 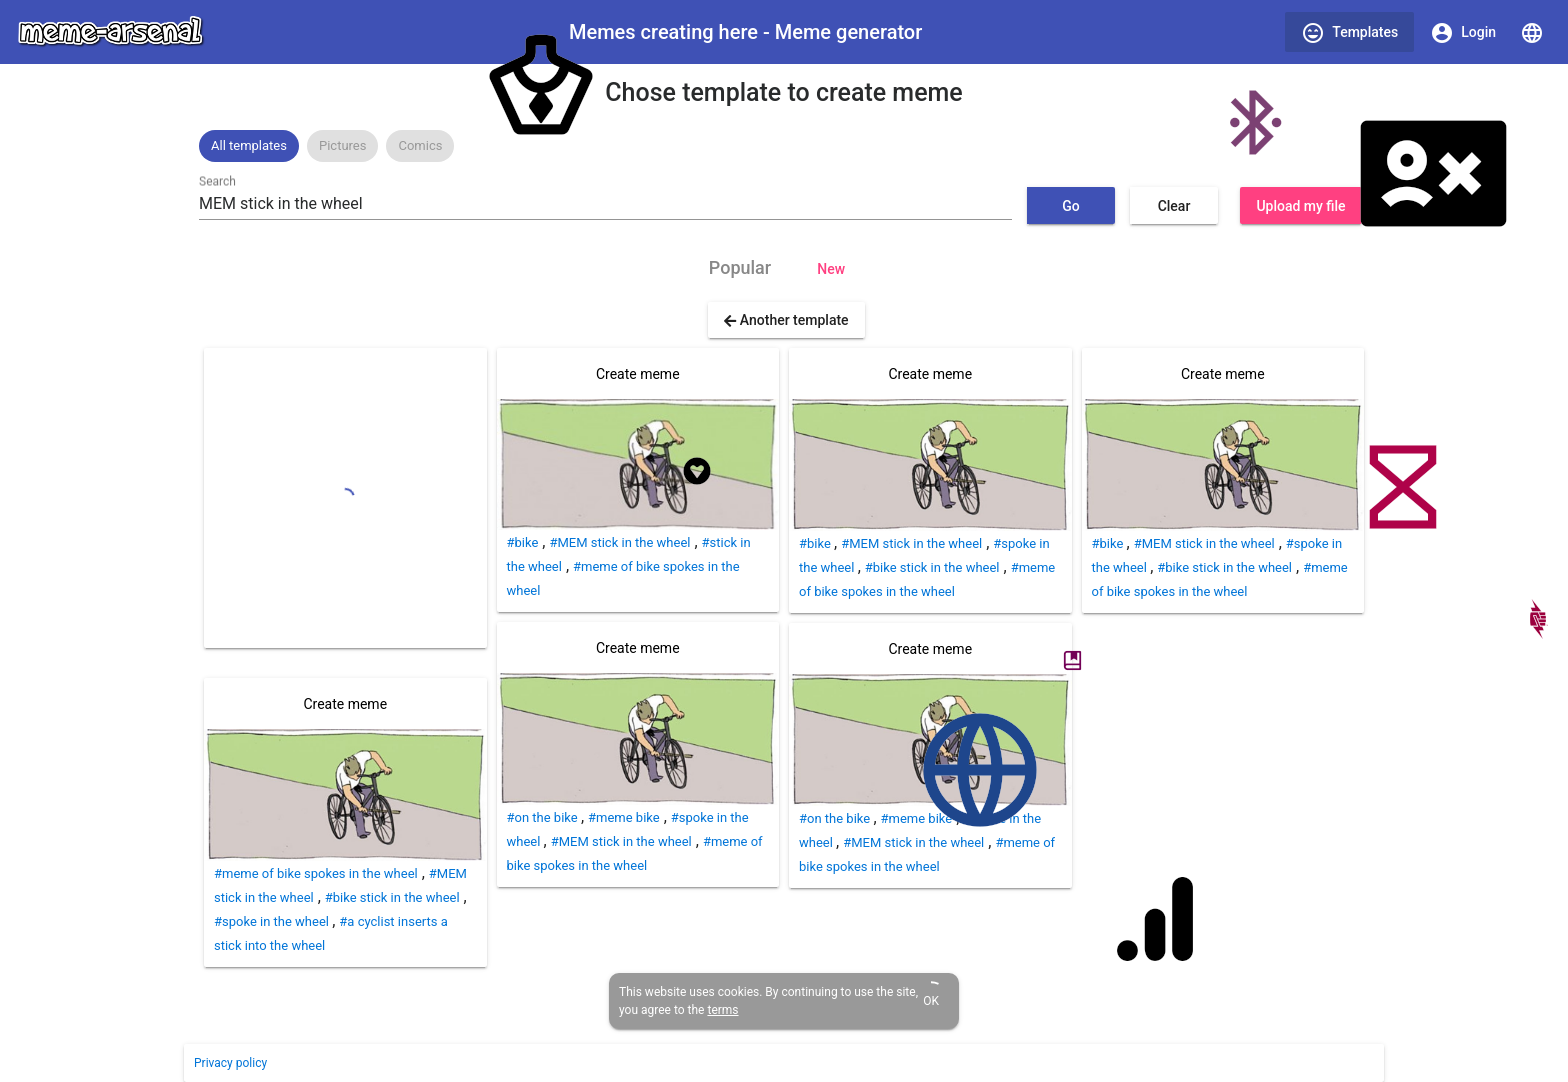 I want to click on switch to global or international settings, so click(x=980, y=770).